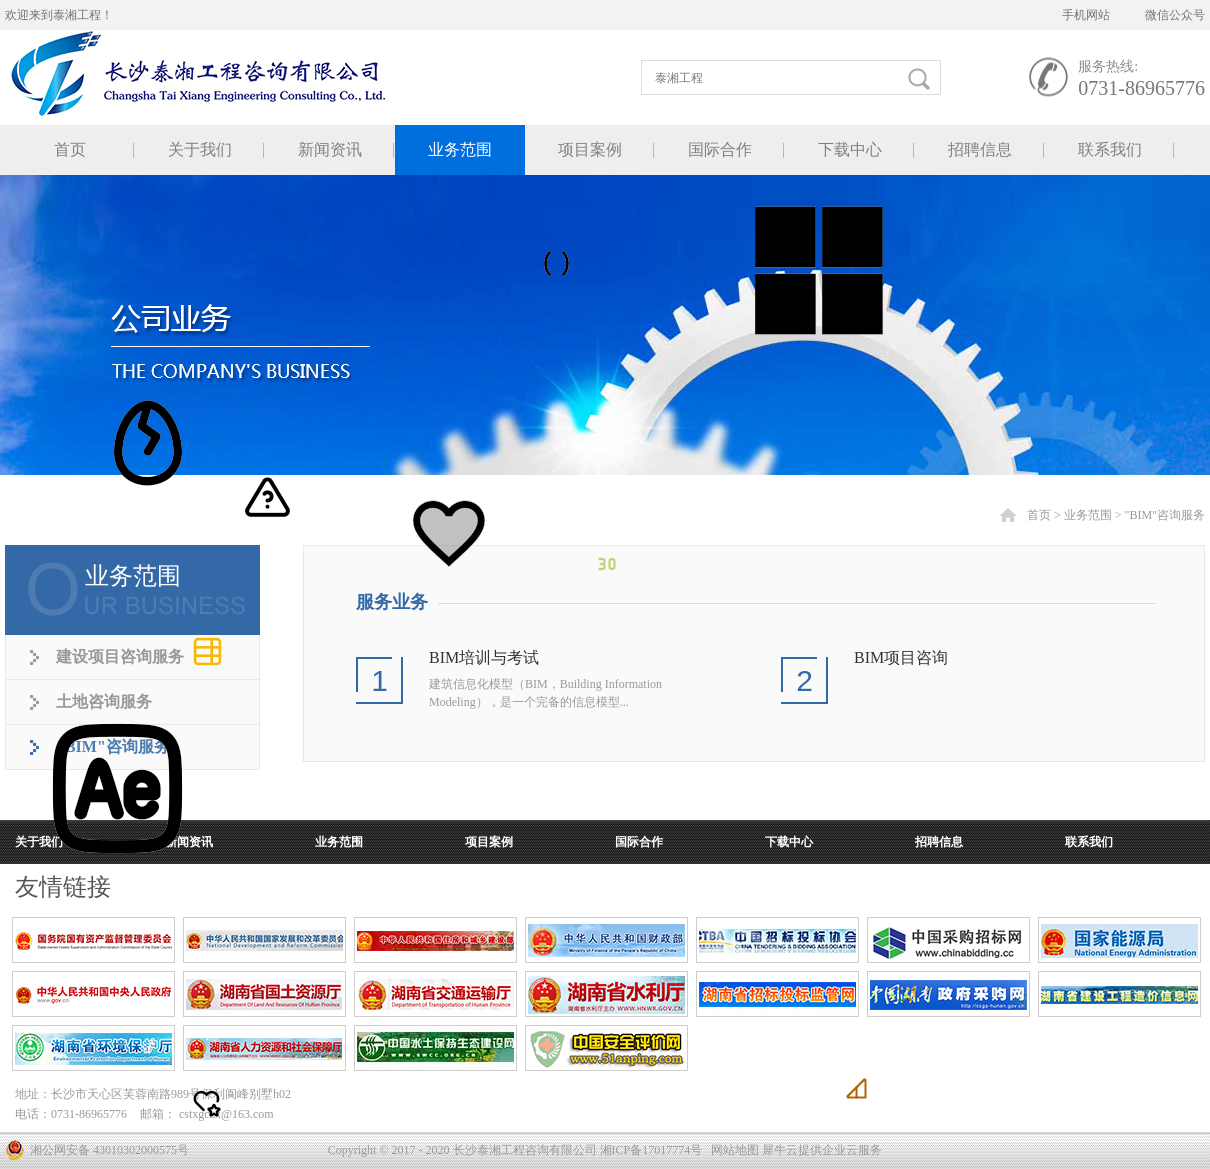 The height and width of the screenshot is (1169, 1210). Describe the element at coordinates (607, 564) in the screenshot. I see `indicates 30 items, days, or units` at that location.